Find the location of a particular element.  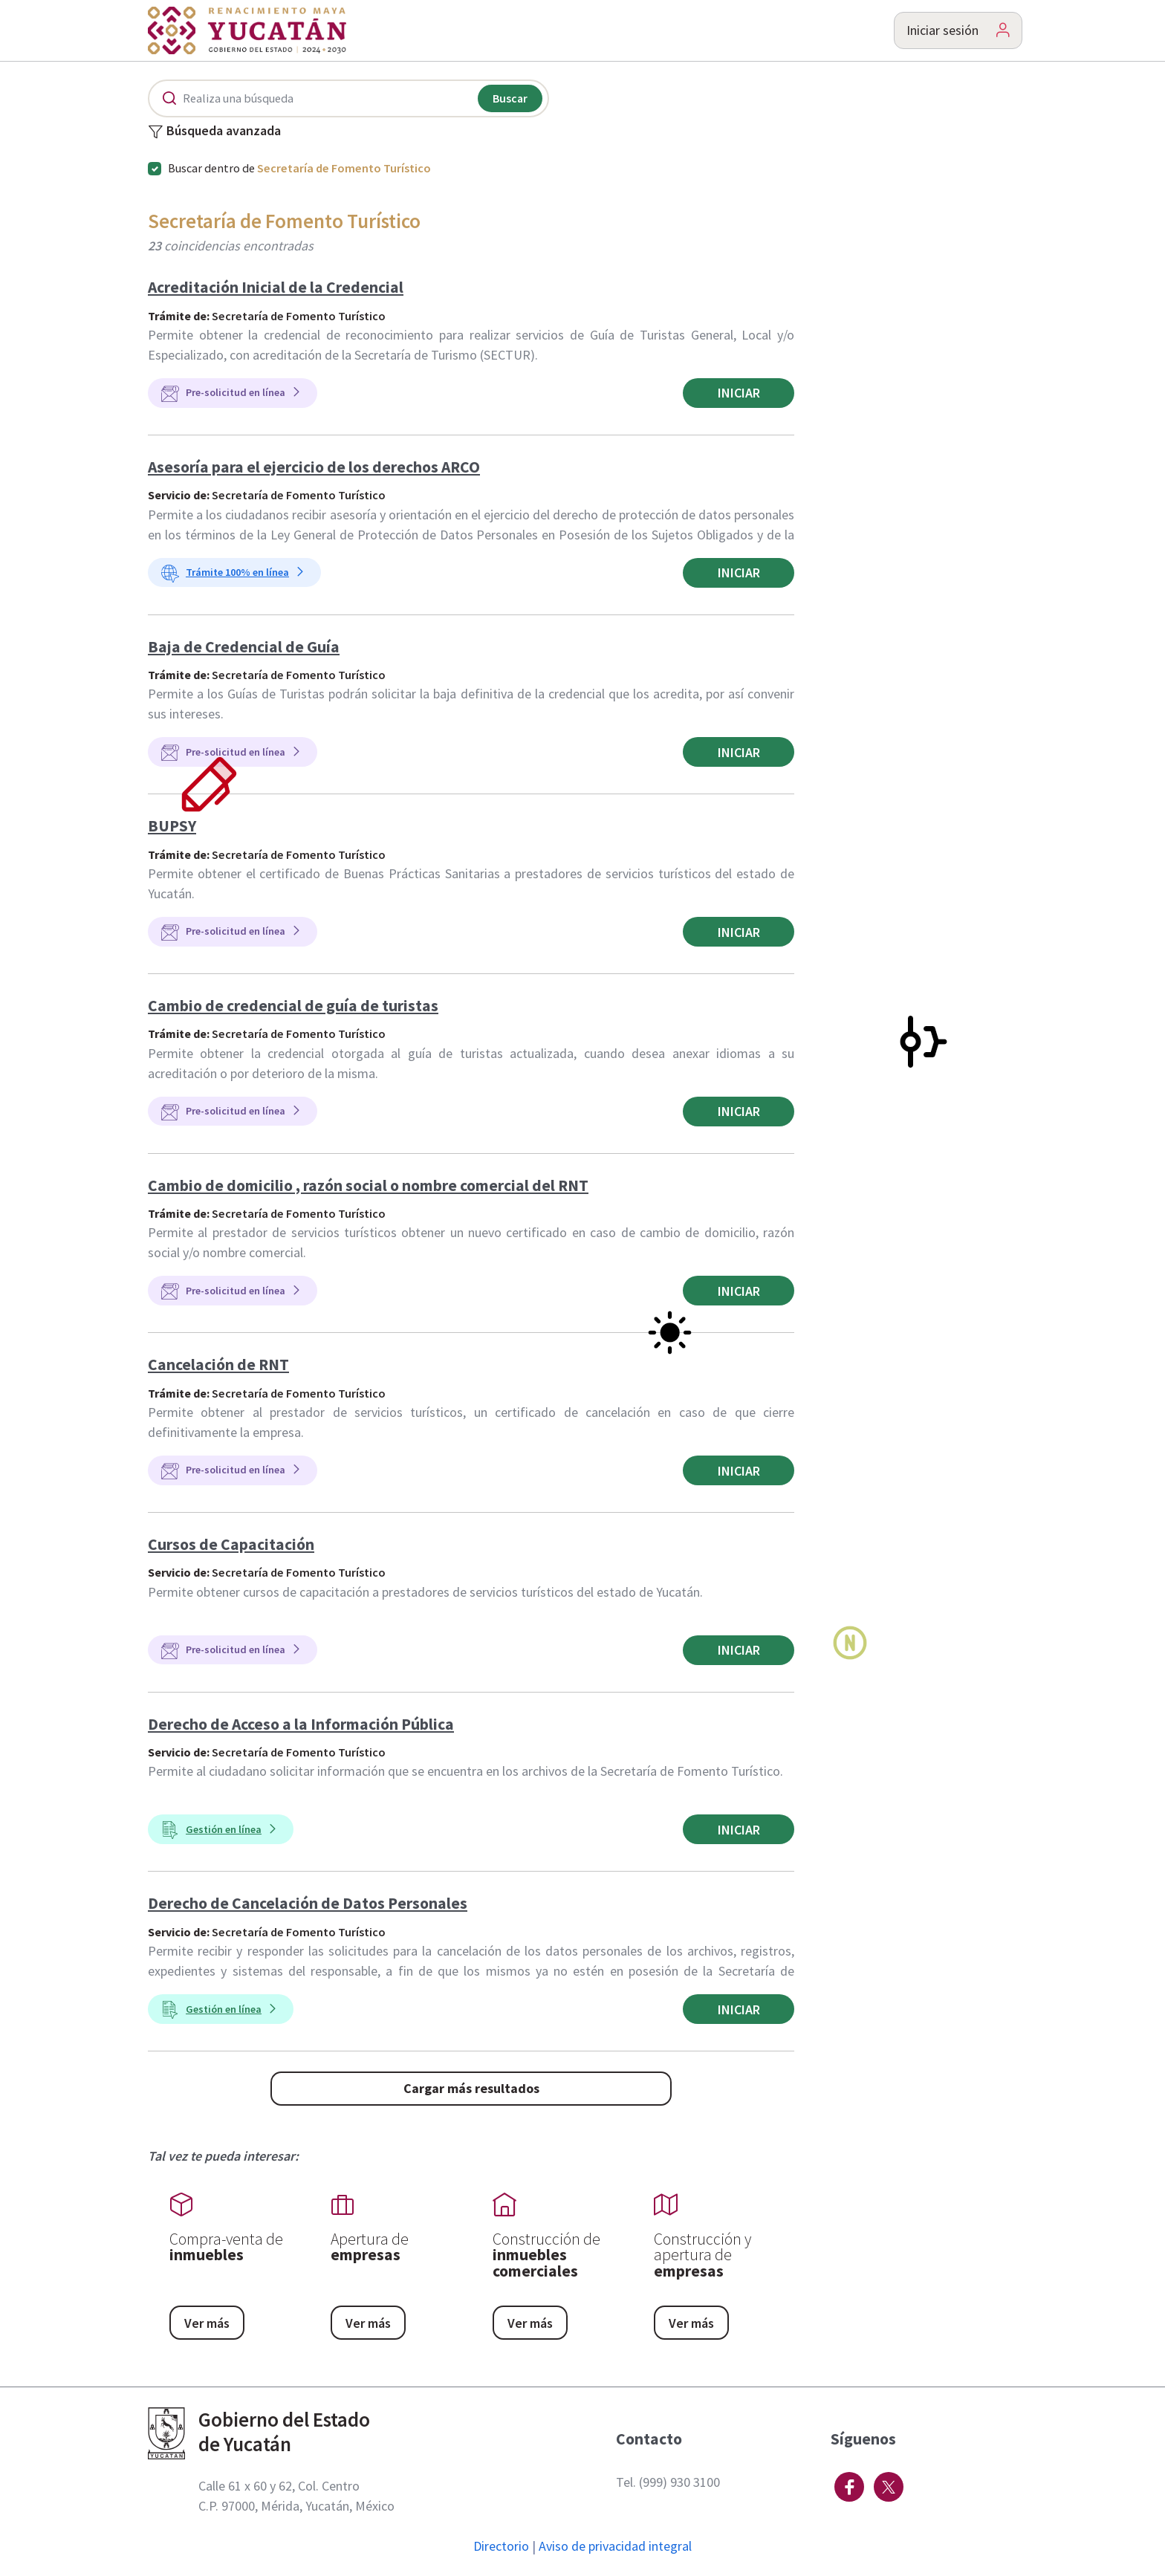

indicates a north direction marker on a map or compass is located at coordinates (850, 1643).